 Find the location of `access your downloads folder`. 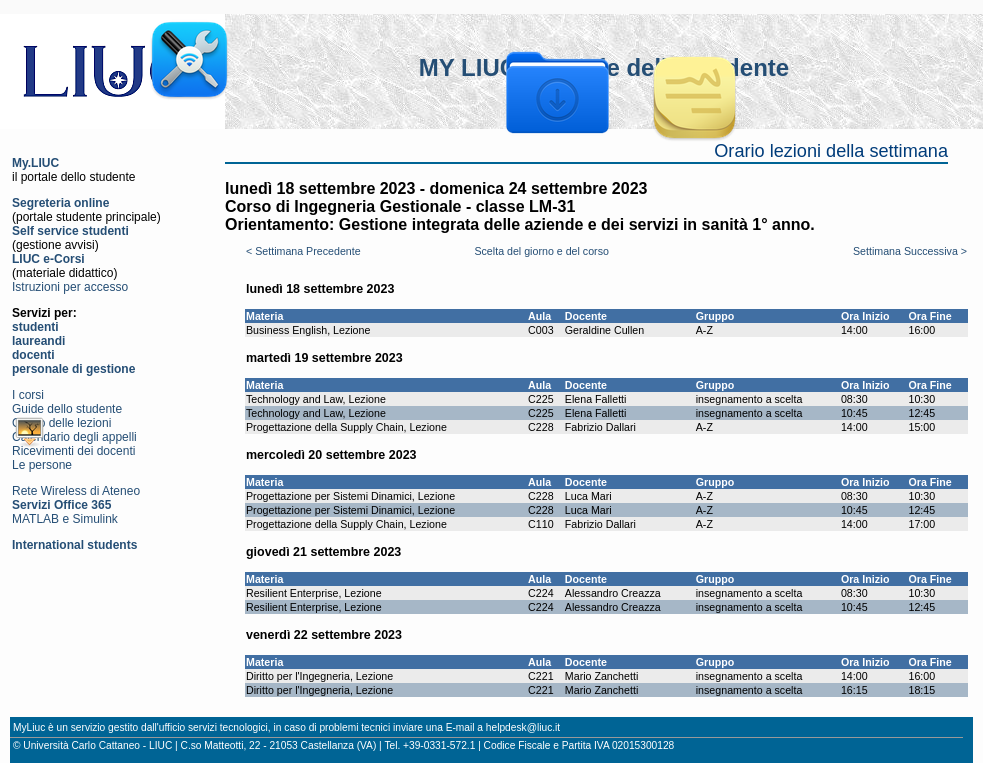

access your downloads folder is located at coordinates (557, 92).